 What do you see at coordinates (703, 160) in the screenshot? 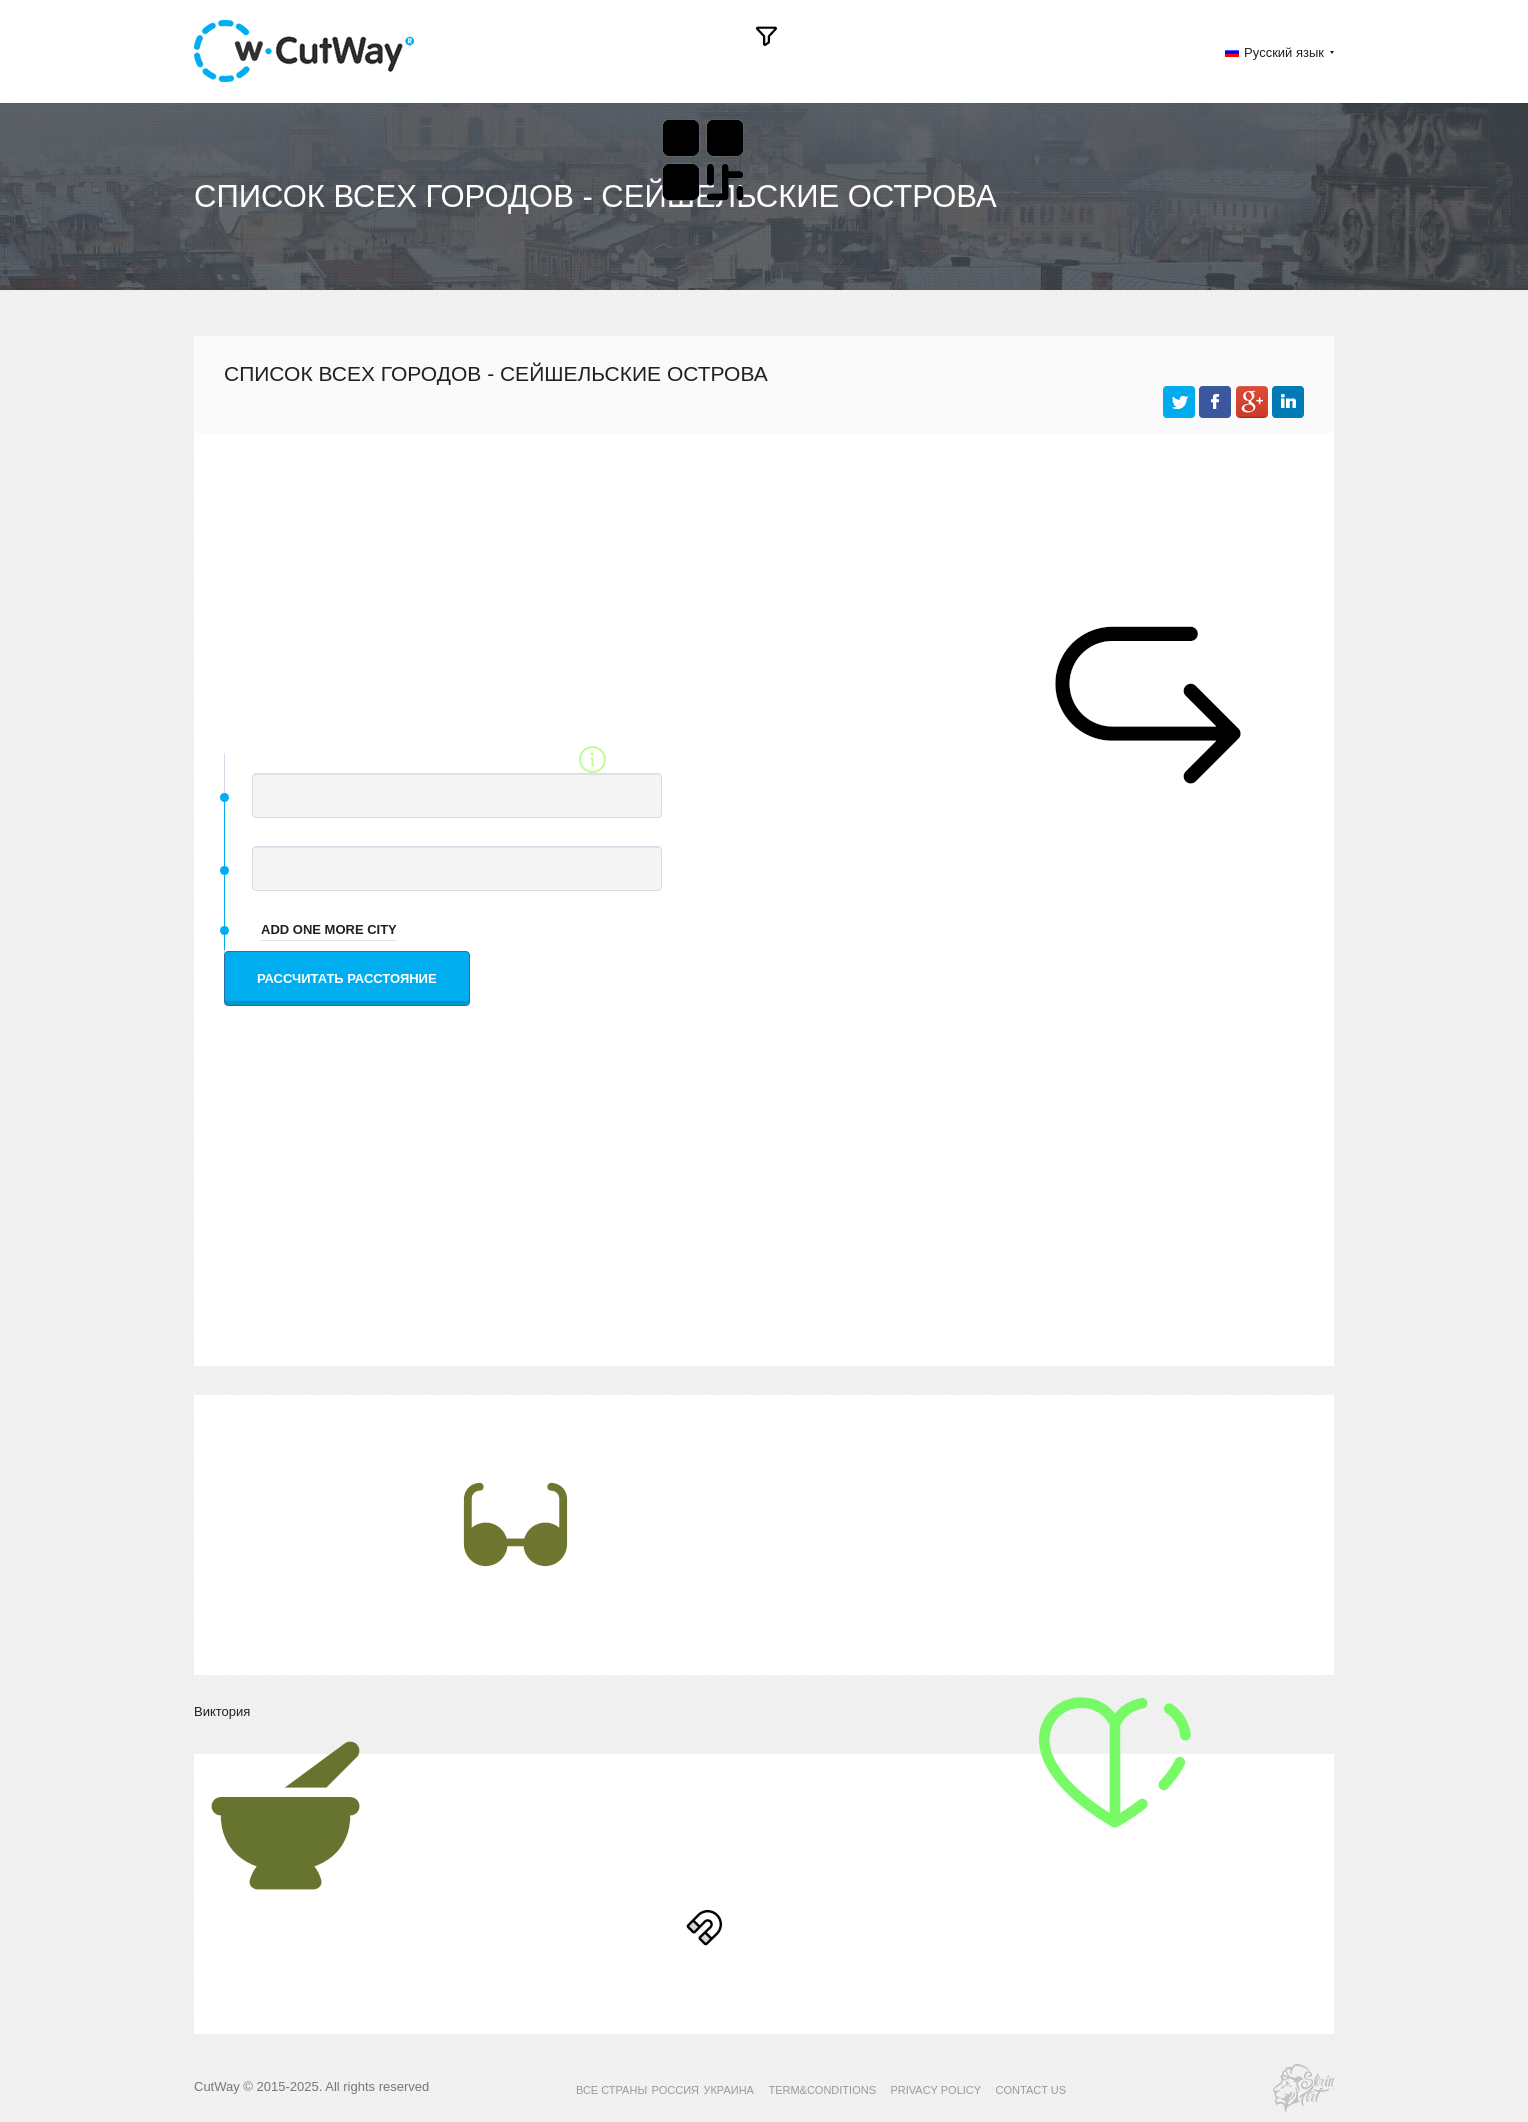
I see `scan or generate a qr code` at bounding box center [703, 160].